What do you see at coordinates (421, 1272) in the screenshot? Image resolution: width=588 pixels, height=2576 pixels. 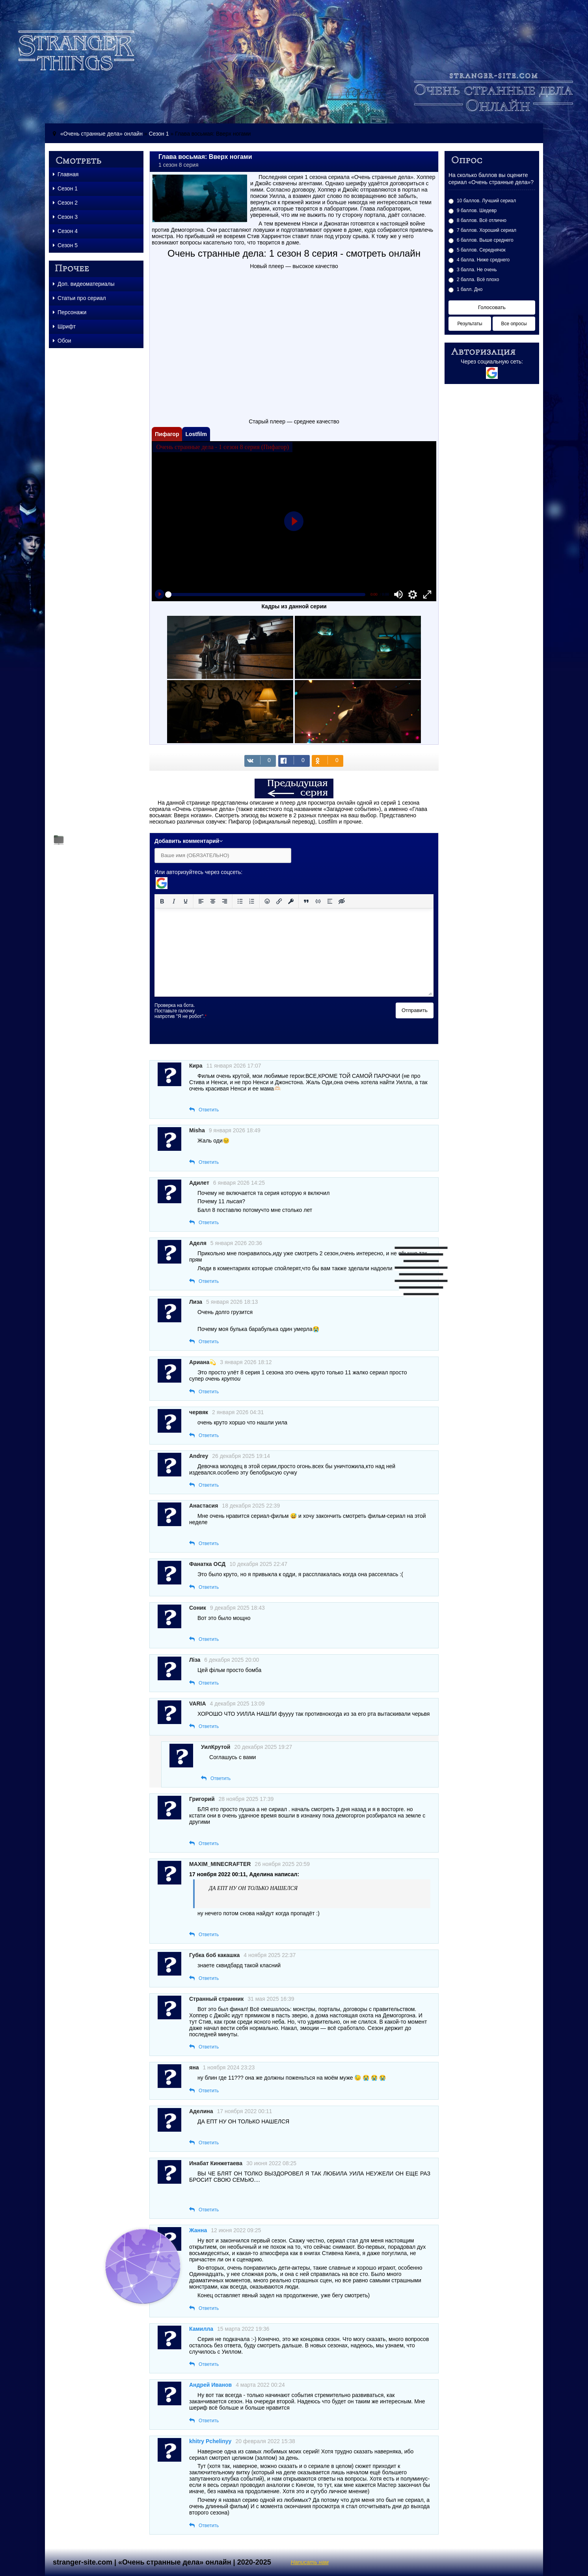 I see `center align text` at bounding box center [421, 1272].